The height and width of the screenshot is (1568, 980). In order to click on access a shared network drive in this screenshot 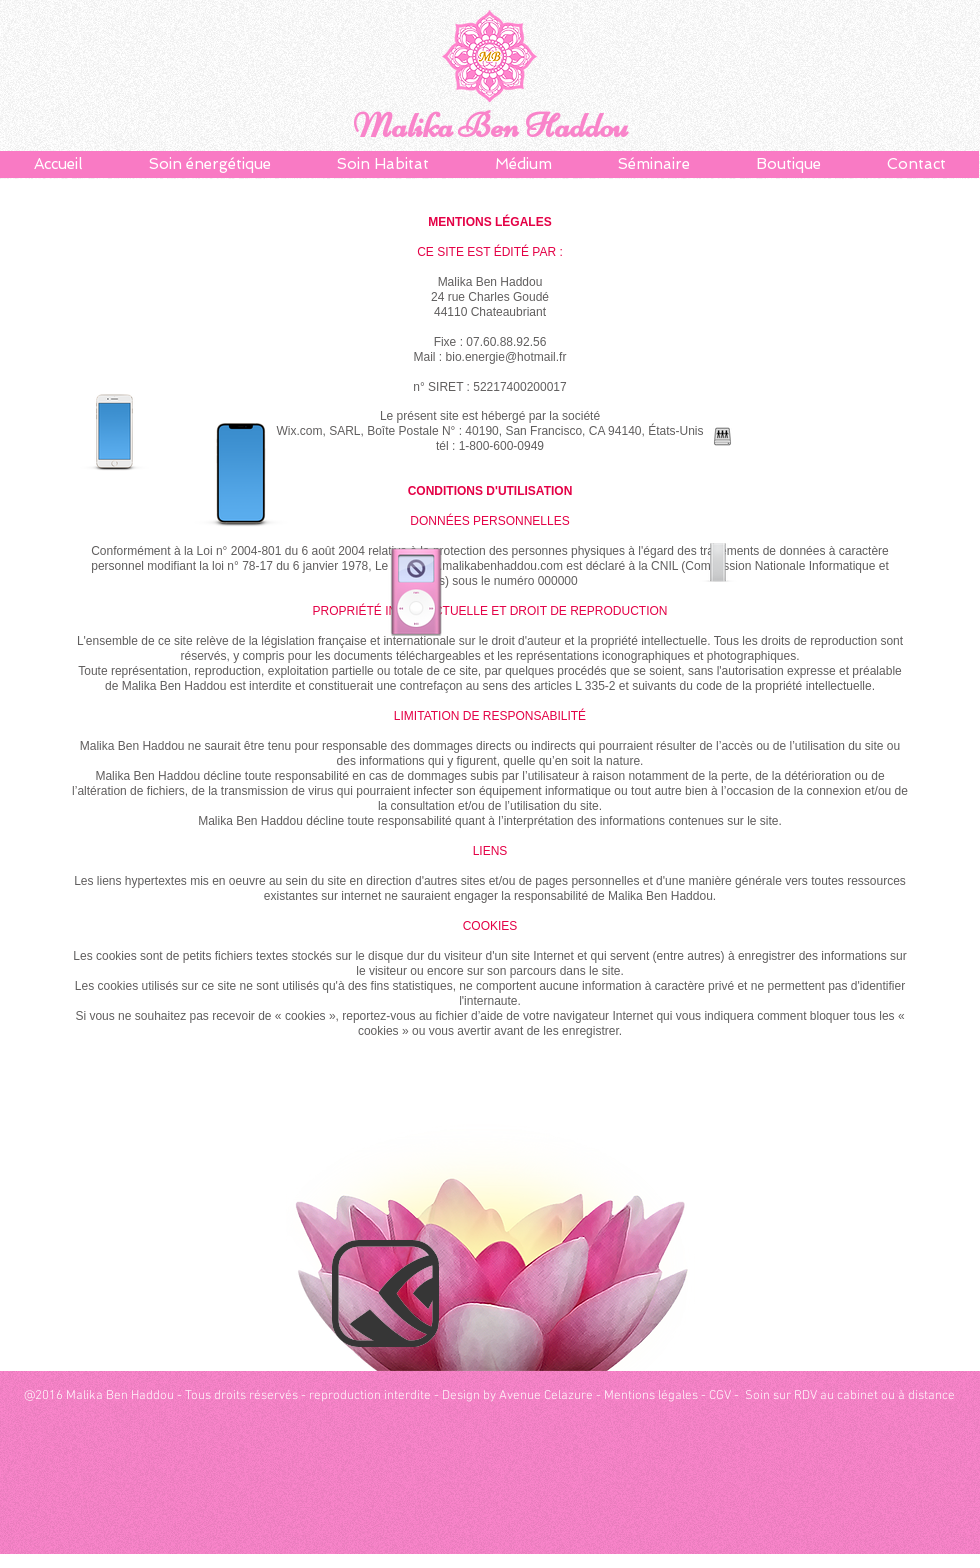, I will do `click(722, 436)`.